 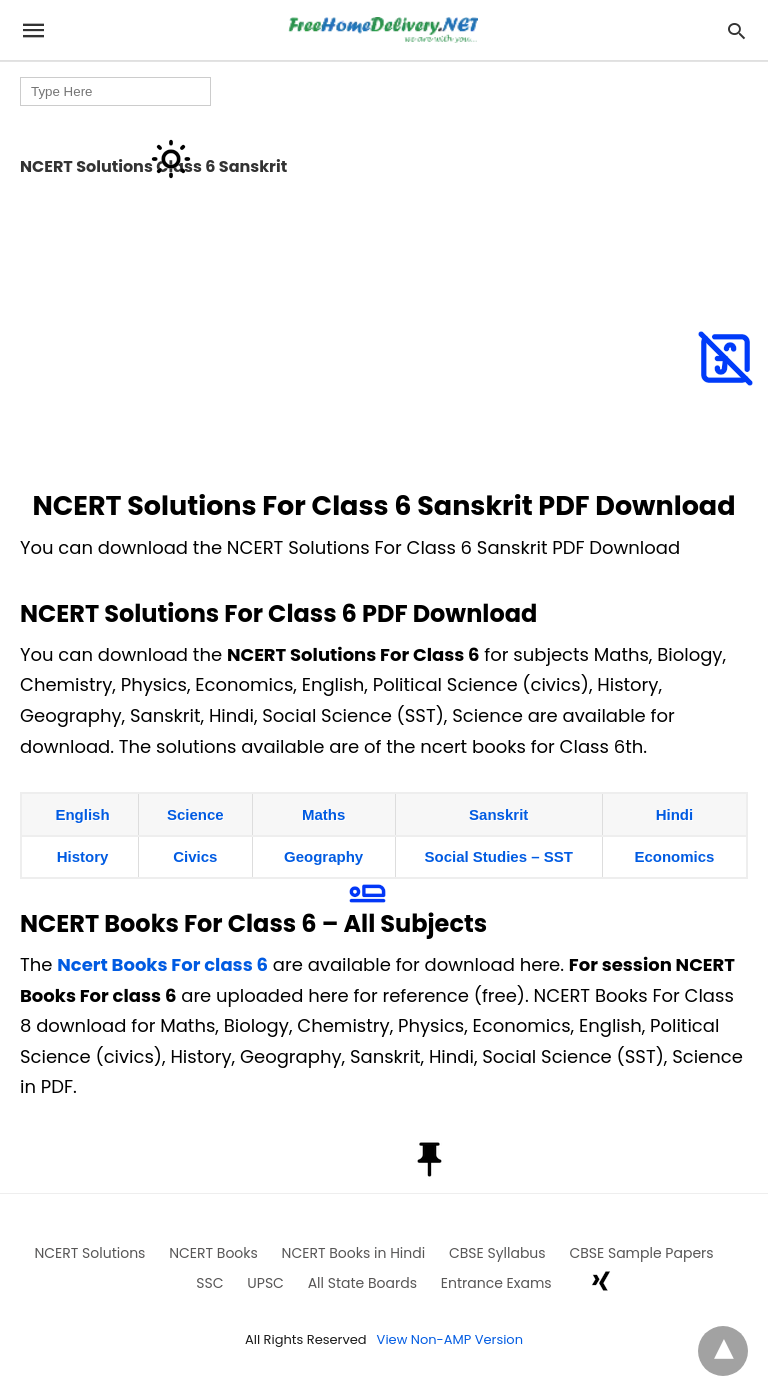 What do you see at coordinates (429, 1159) in the screenshot?
I see `pin item to keep it visible` at bounding box center [429, 1159].